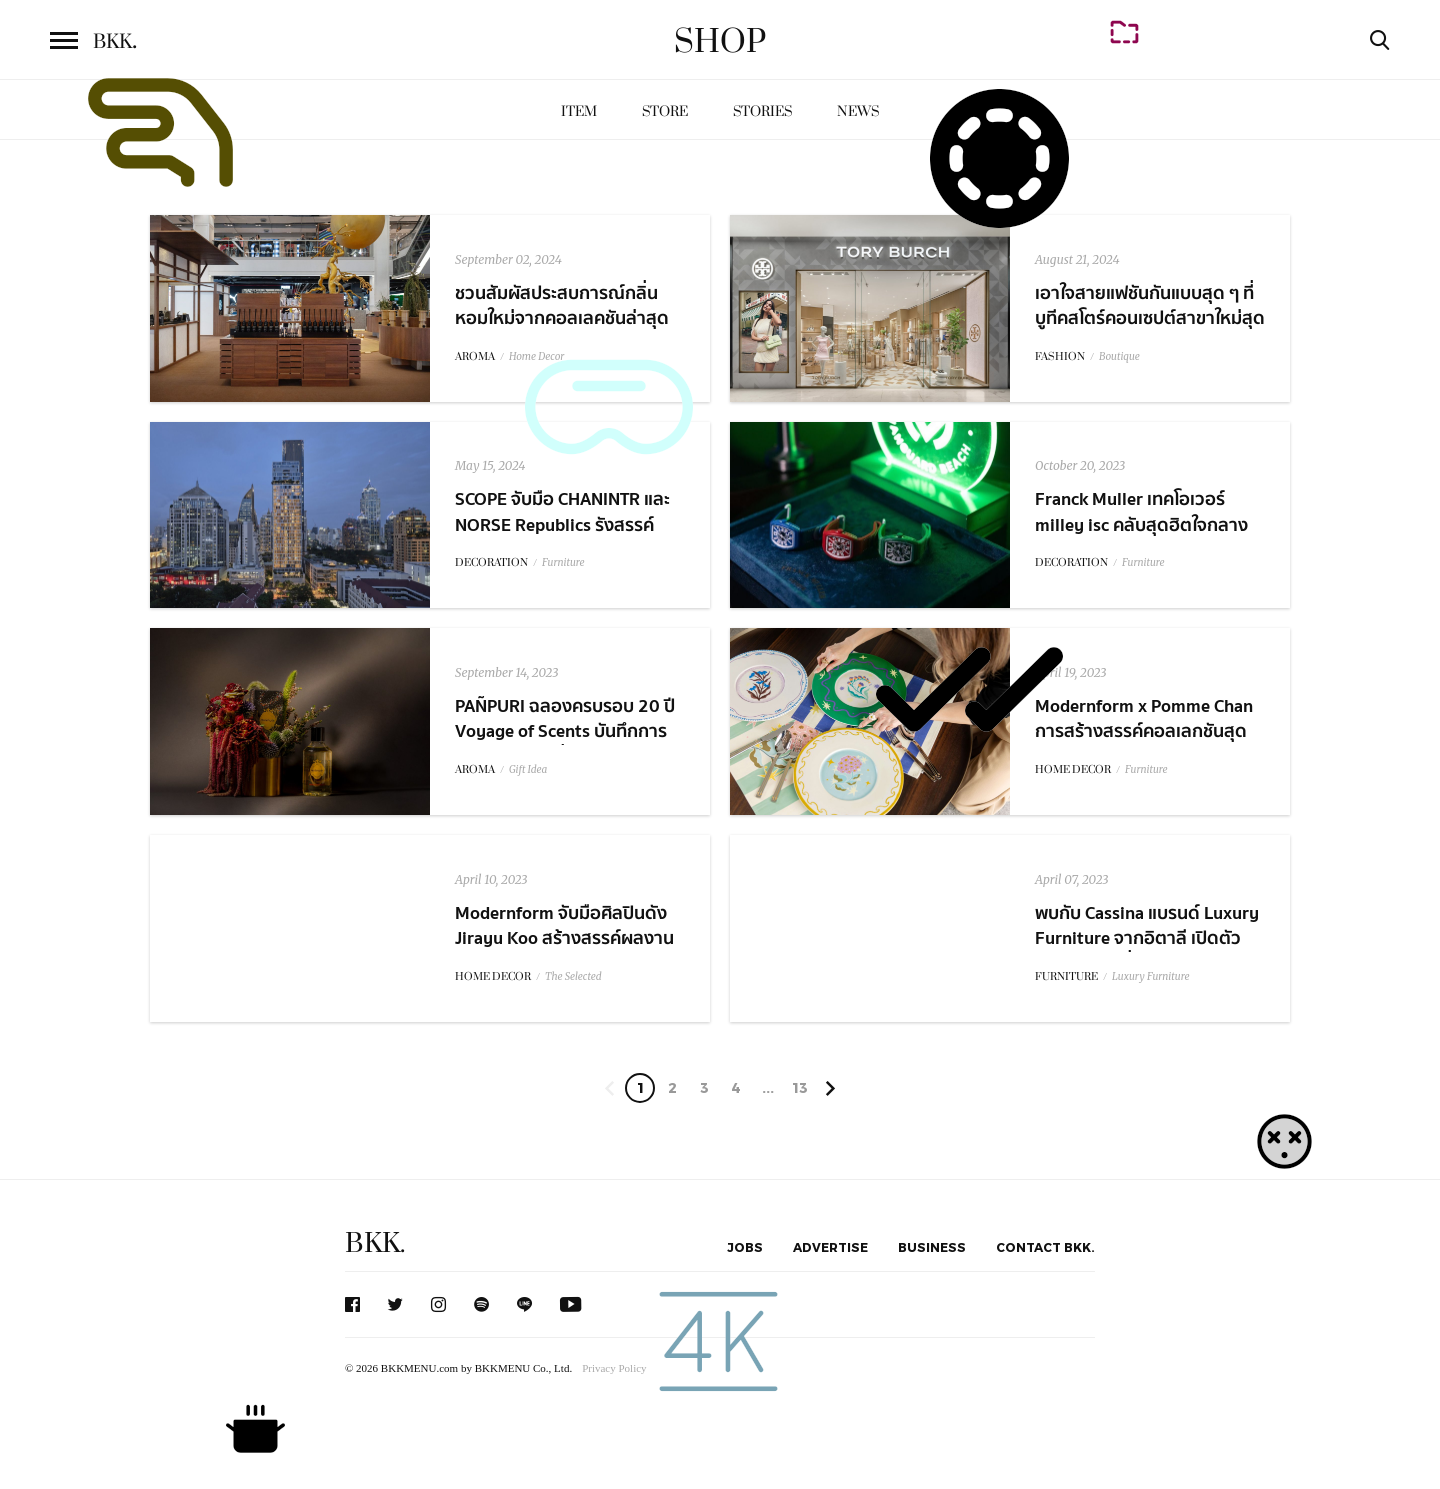 Image resolution: width=1440 pixels, height=1489 pixels. I want to click on indicates multiple items selected or completed, so click(969, 692).